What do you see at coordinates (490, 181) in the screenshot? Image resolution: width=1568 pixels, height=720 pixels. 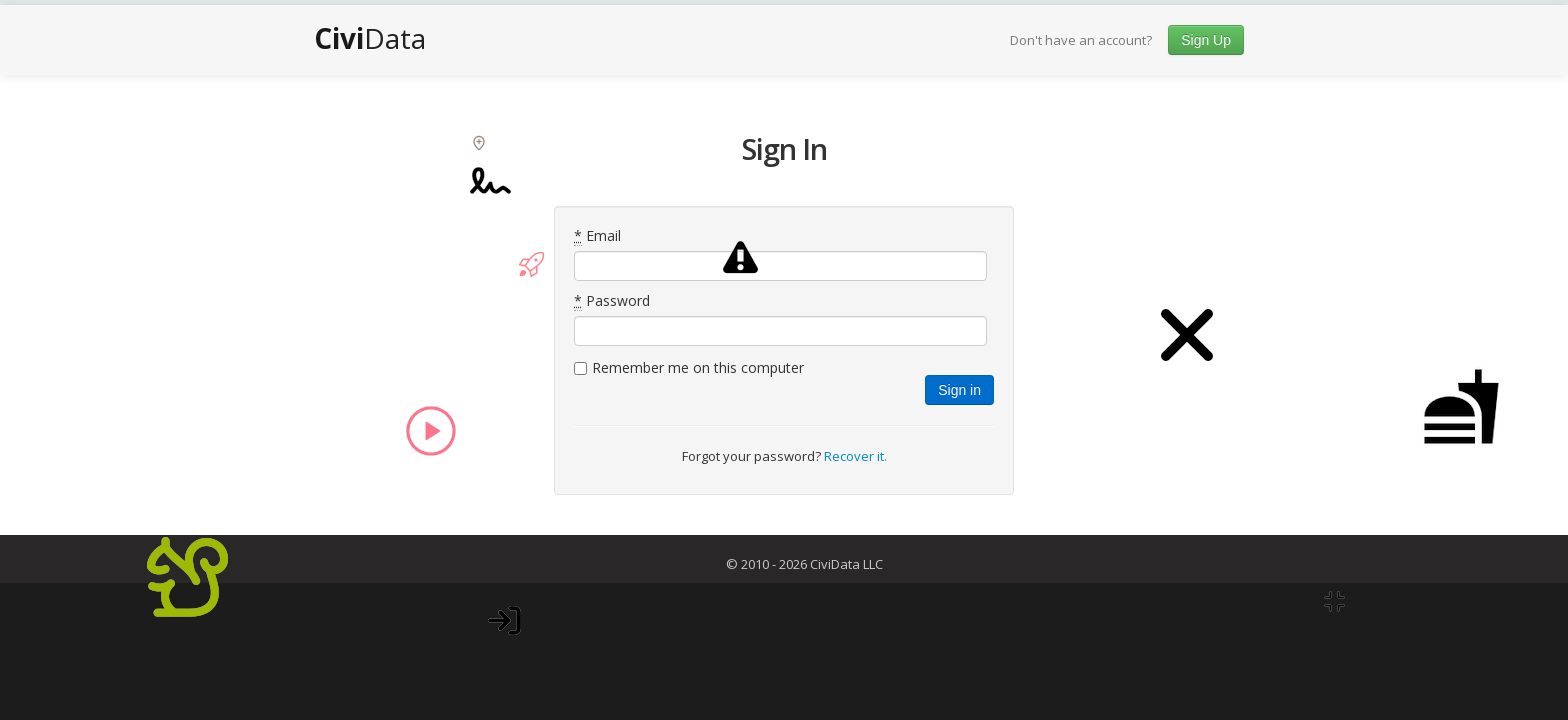 I see `add your signature to a document` at bounding box center [490, 181].